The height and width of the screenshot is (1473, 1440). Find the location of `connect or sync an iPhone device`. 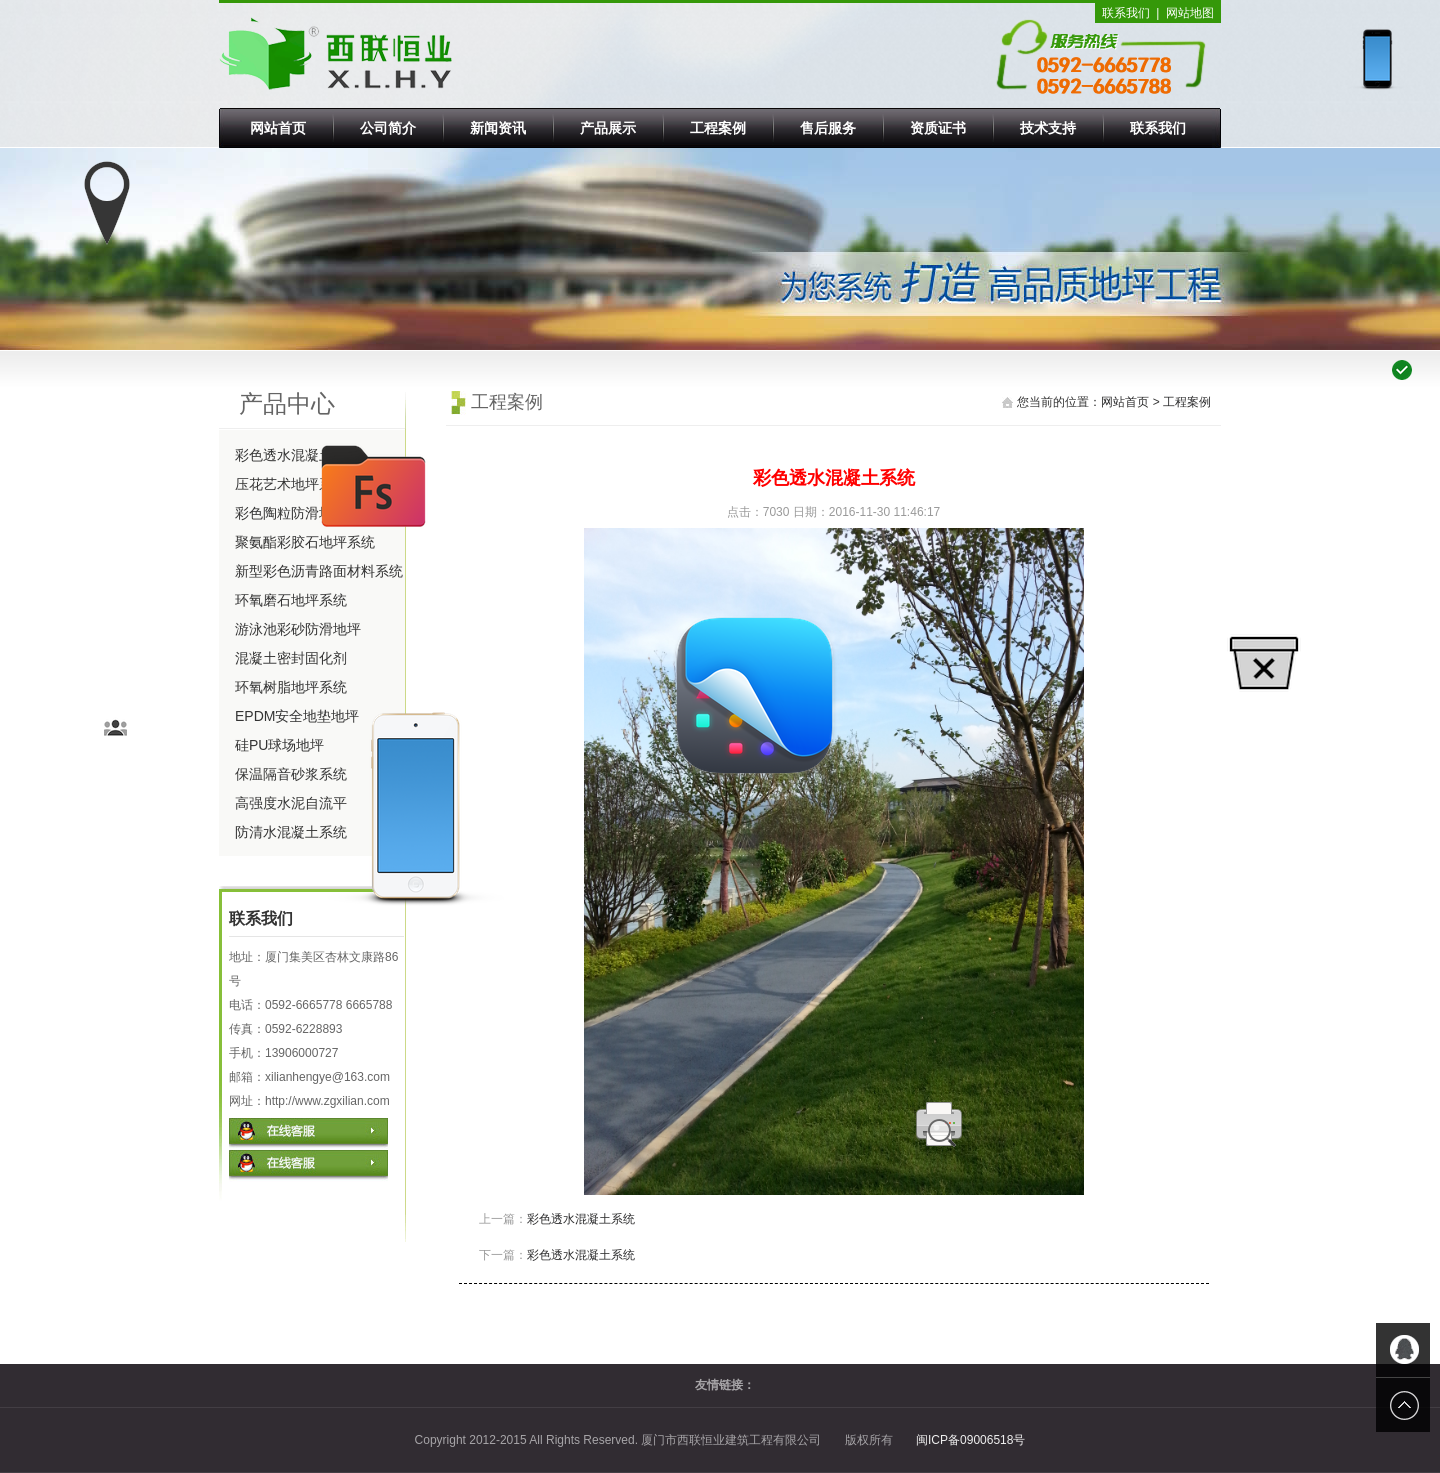

connect or sync an iPhone device is located at coordinates (1377, 59).